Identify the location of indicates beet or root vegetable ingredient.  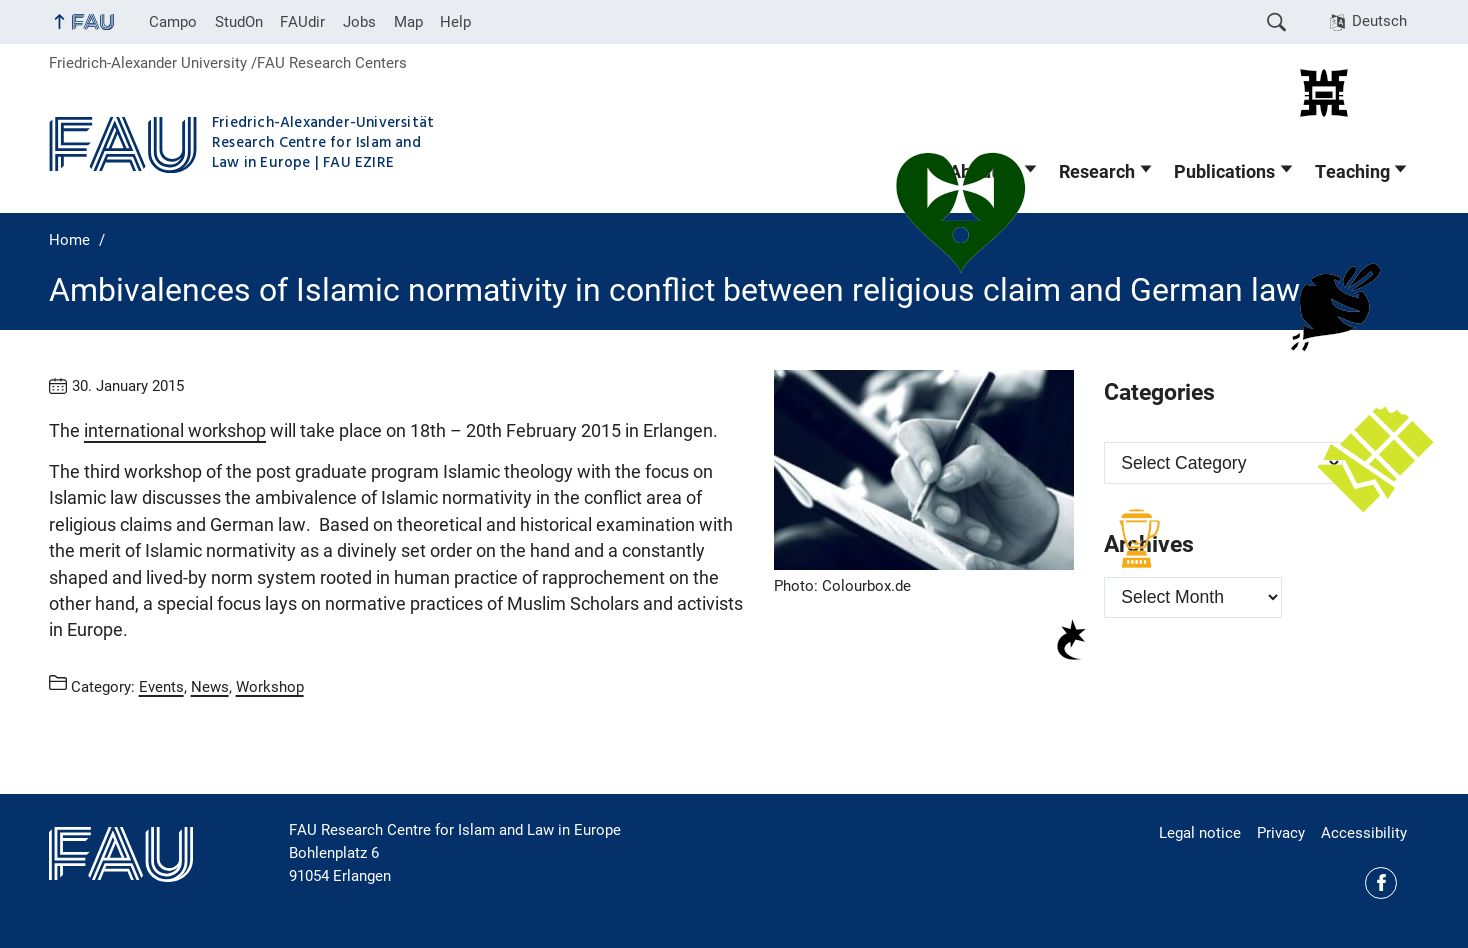
(1335, 307).